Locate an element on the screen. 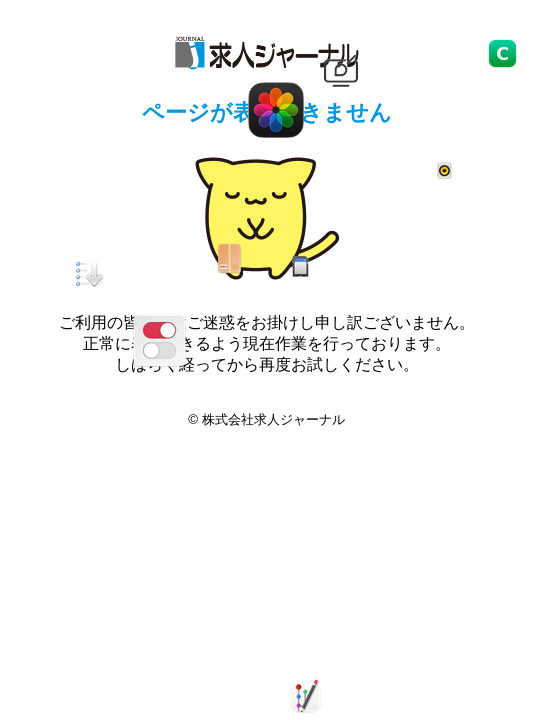 The height and width of the screenshot is (720, 533). open the connectagram word puzzle game is located at coordinates (502, 53).